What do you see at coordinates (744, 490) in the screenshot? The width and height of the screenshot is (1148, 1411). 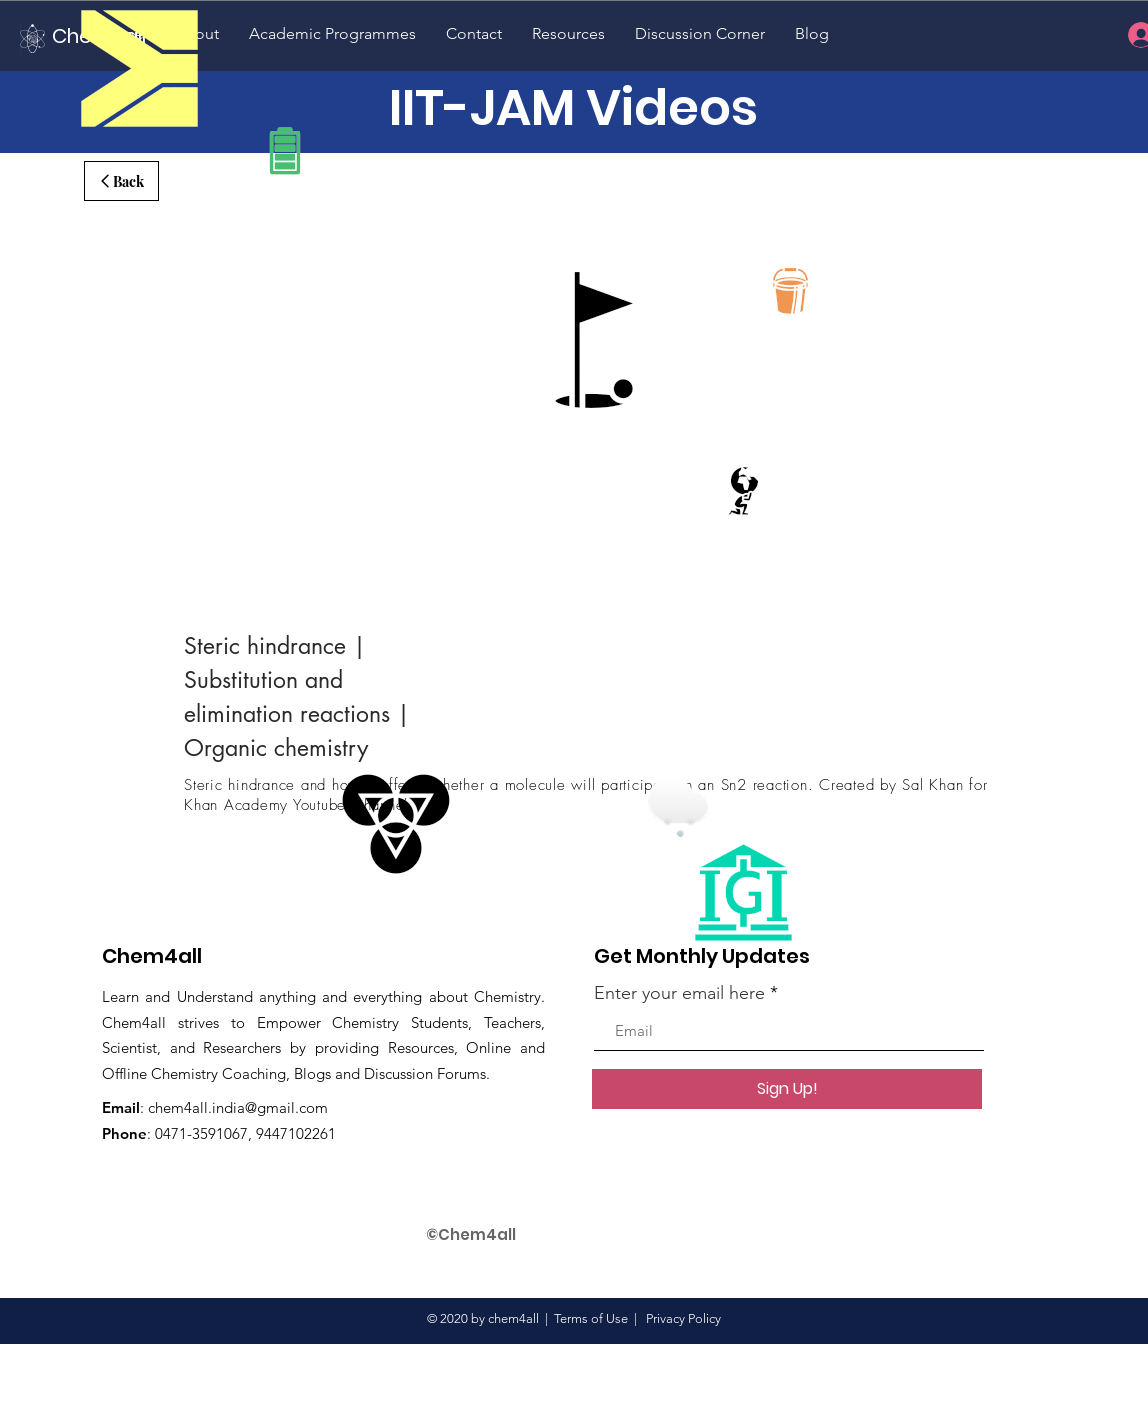 I see `view world map or global content` at bounding box center [744, 490].